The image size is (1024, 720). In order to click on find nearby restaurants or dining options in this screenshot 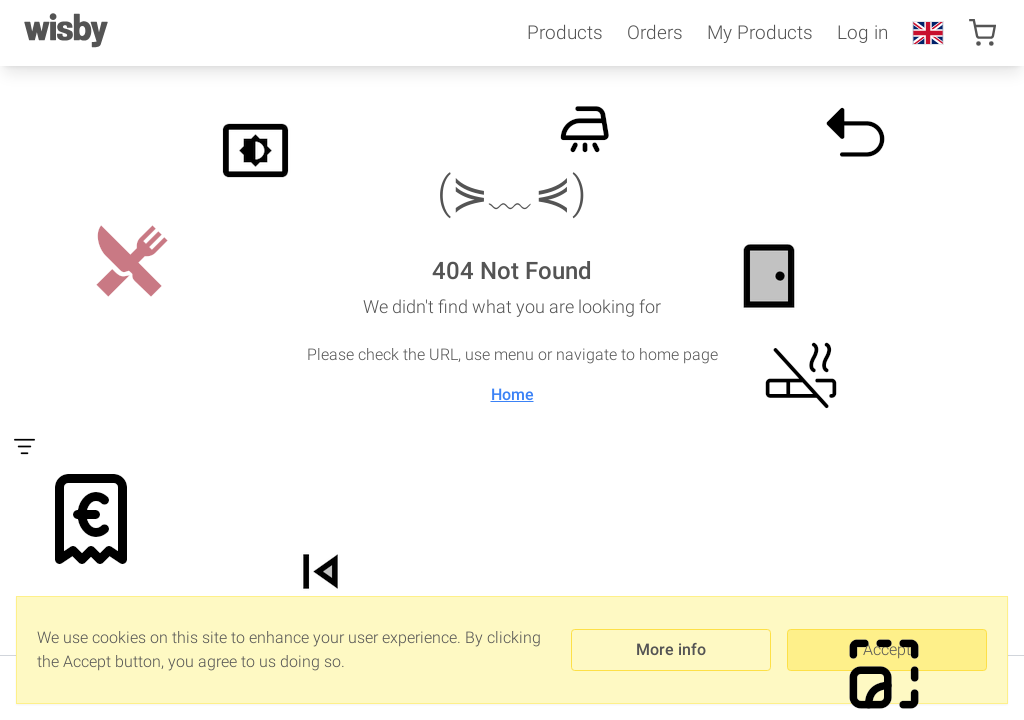, I will do `click(132, 261)`.